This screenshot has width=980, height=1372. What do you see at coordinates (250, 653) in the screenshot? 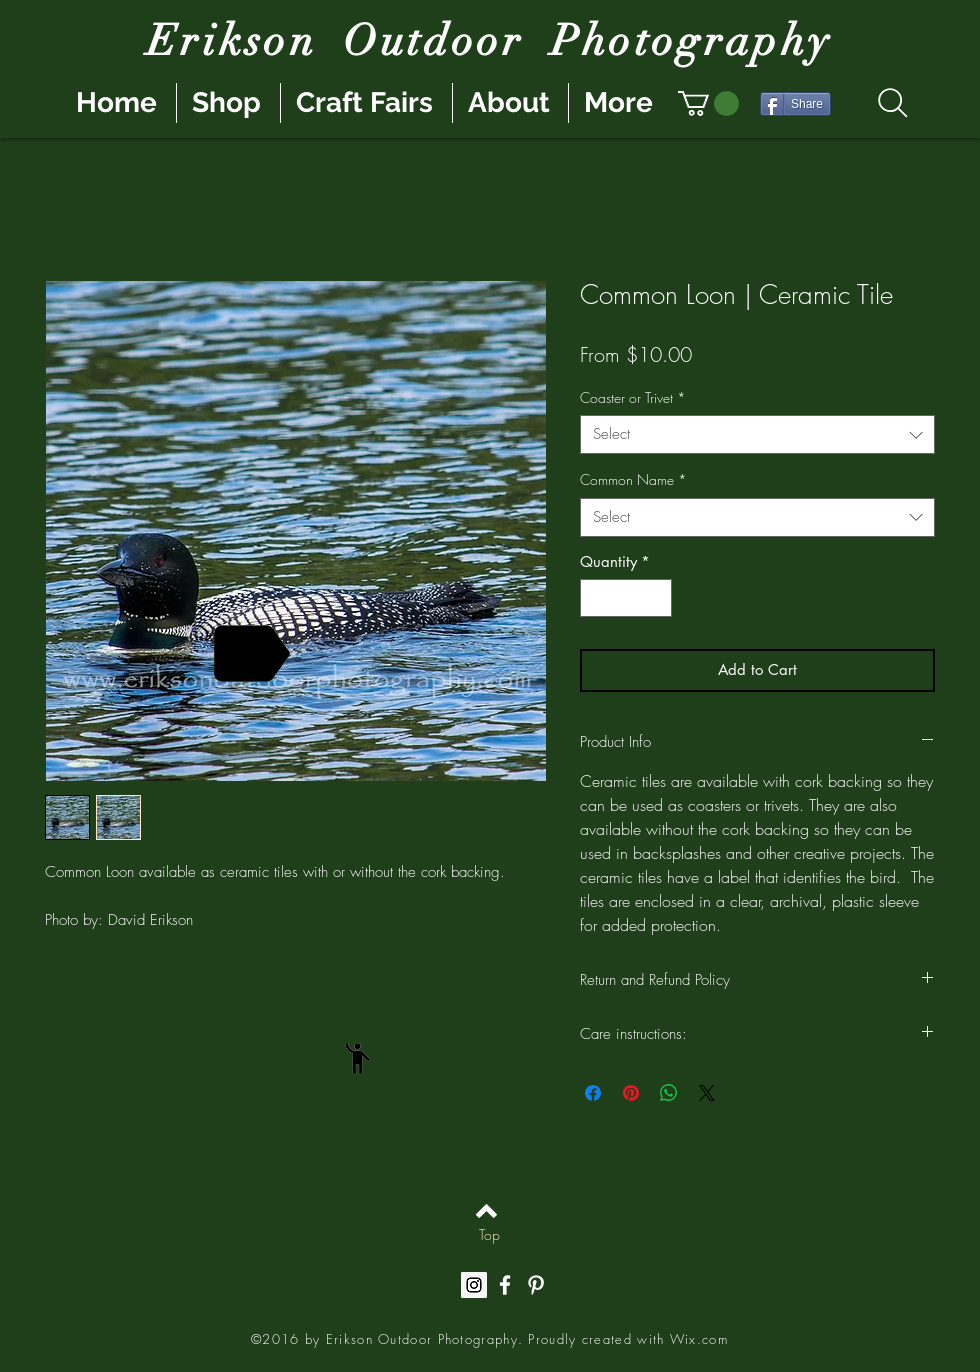
I see `add or apply a label to an item` at bounding box center [250, 653].